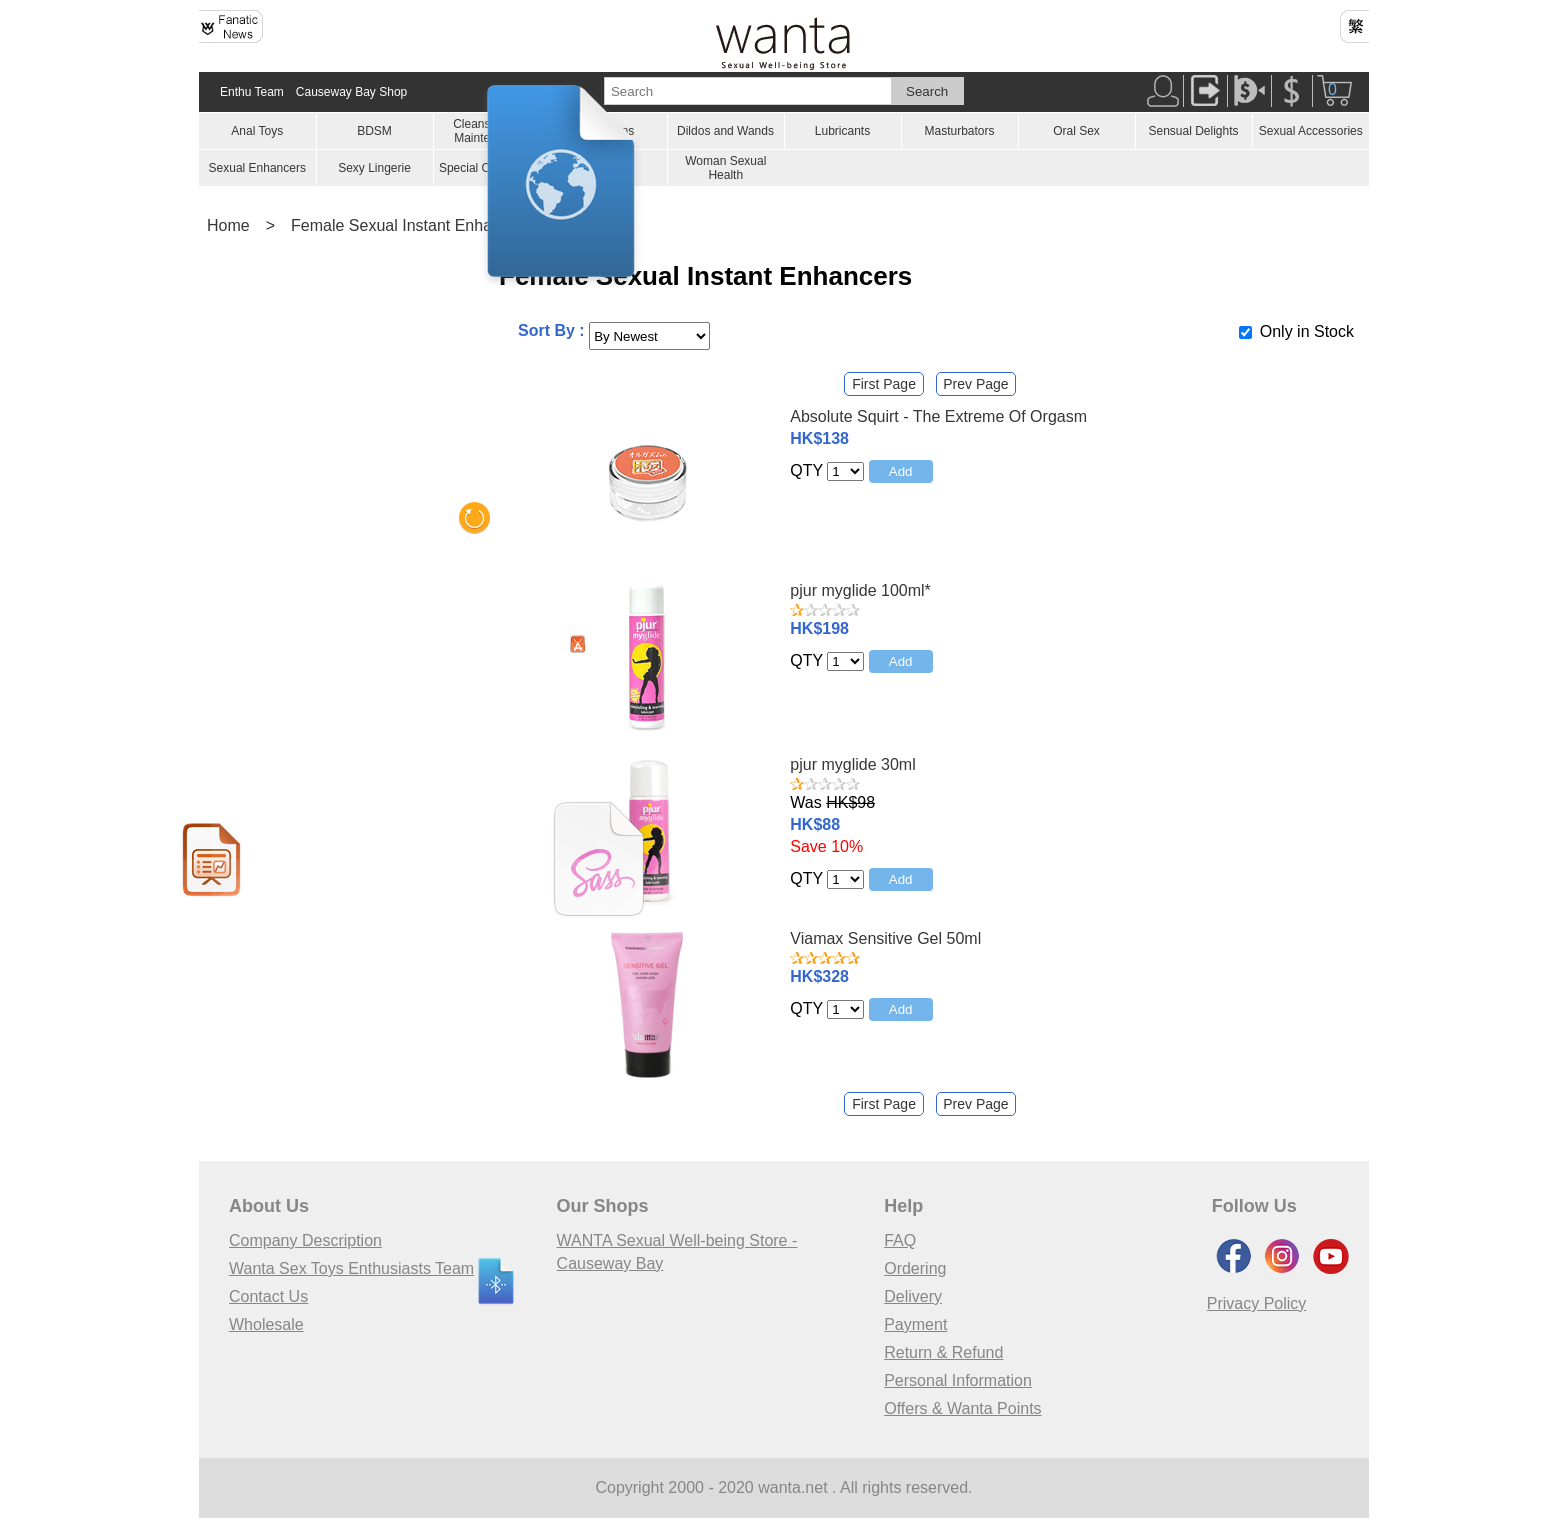  I want to click on an opendocument web template file, so click(561, 185).